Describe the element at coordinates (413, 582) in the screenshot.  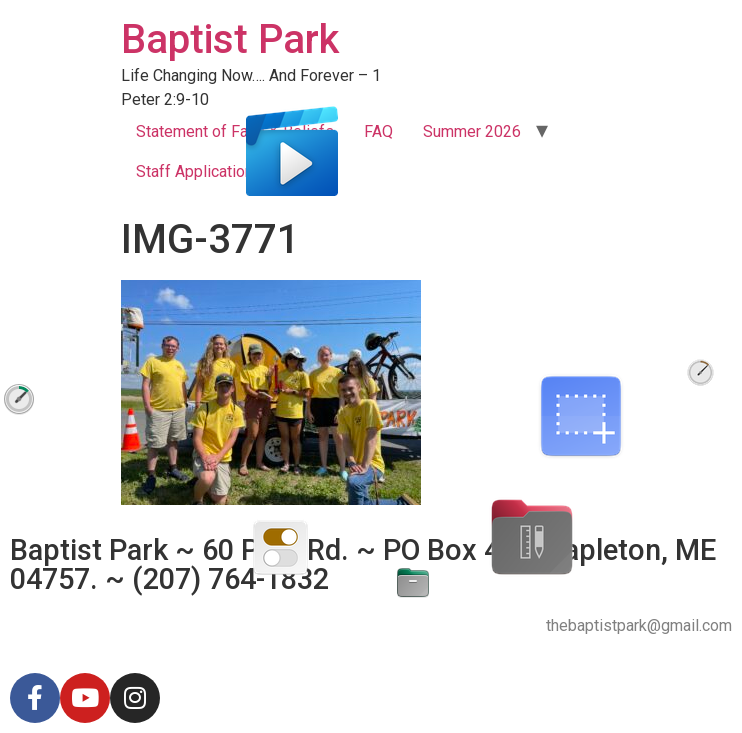
I see `open the file manager` at that location.